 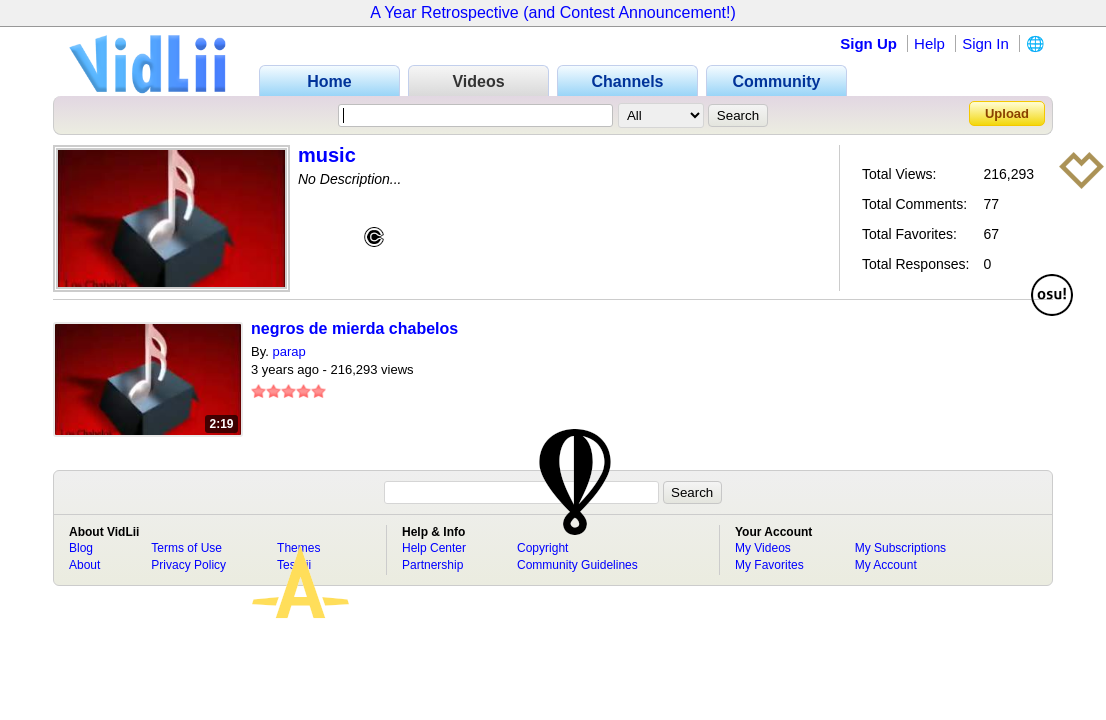 What do you see at coordinates (1081, 170) in the screenshot?
I see `open the Spreadshirt app or website` at bounding box center [1081, 170].